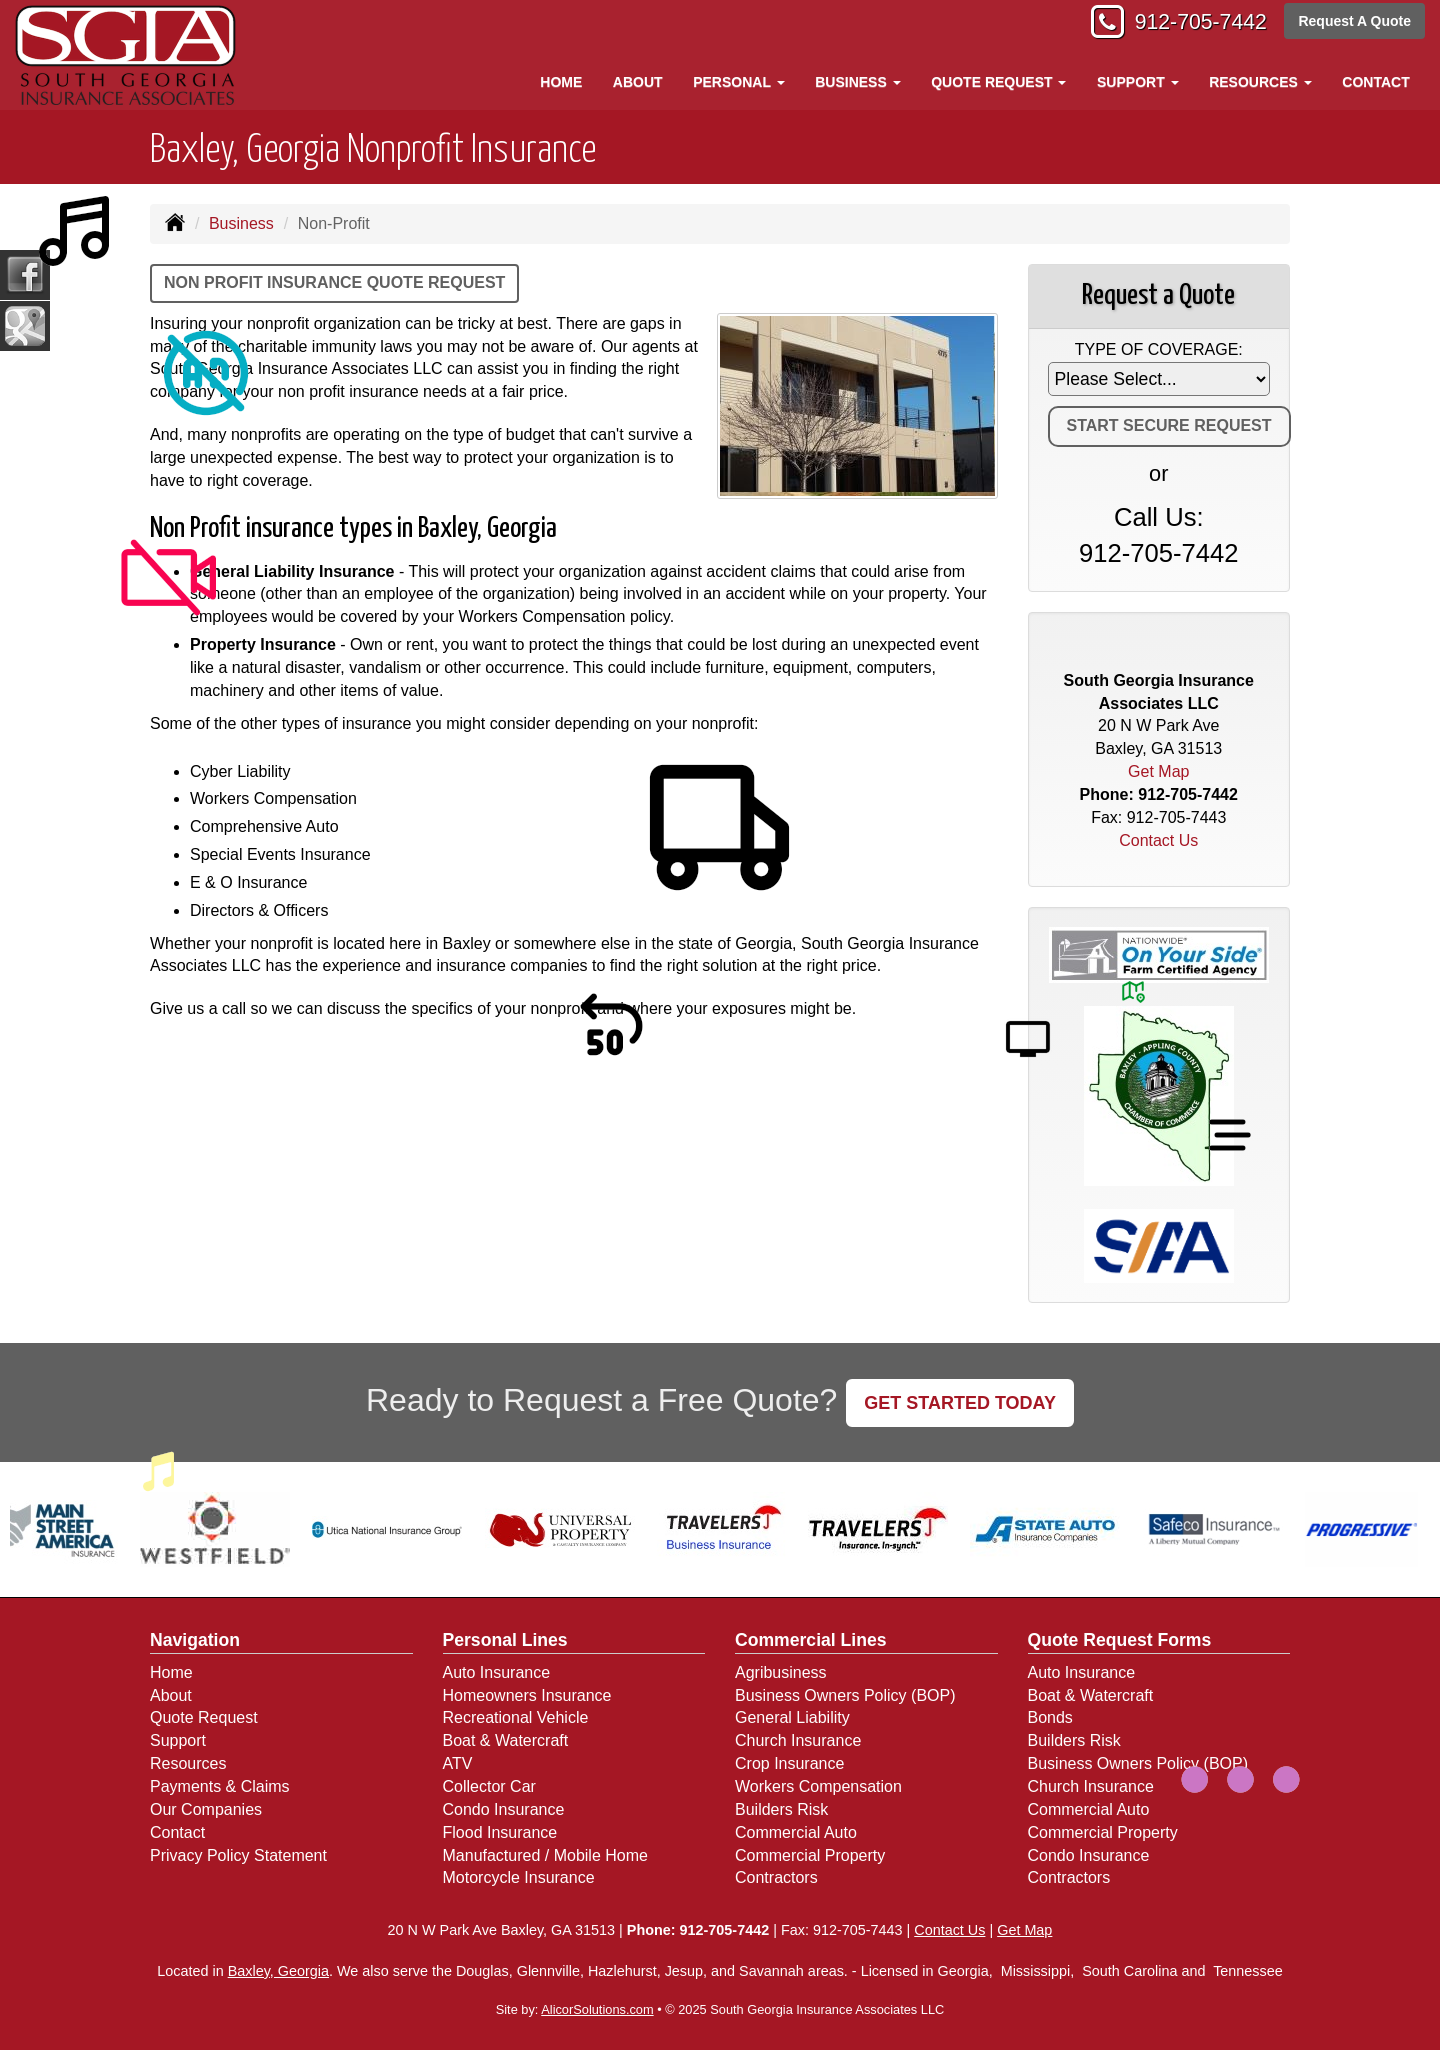 The width and height of the screenshot is (1440, 2050). Describe the element at coordinates (1230, 1135) in the screenshot. I see `open navigation menu` at that location.